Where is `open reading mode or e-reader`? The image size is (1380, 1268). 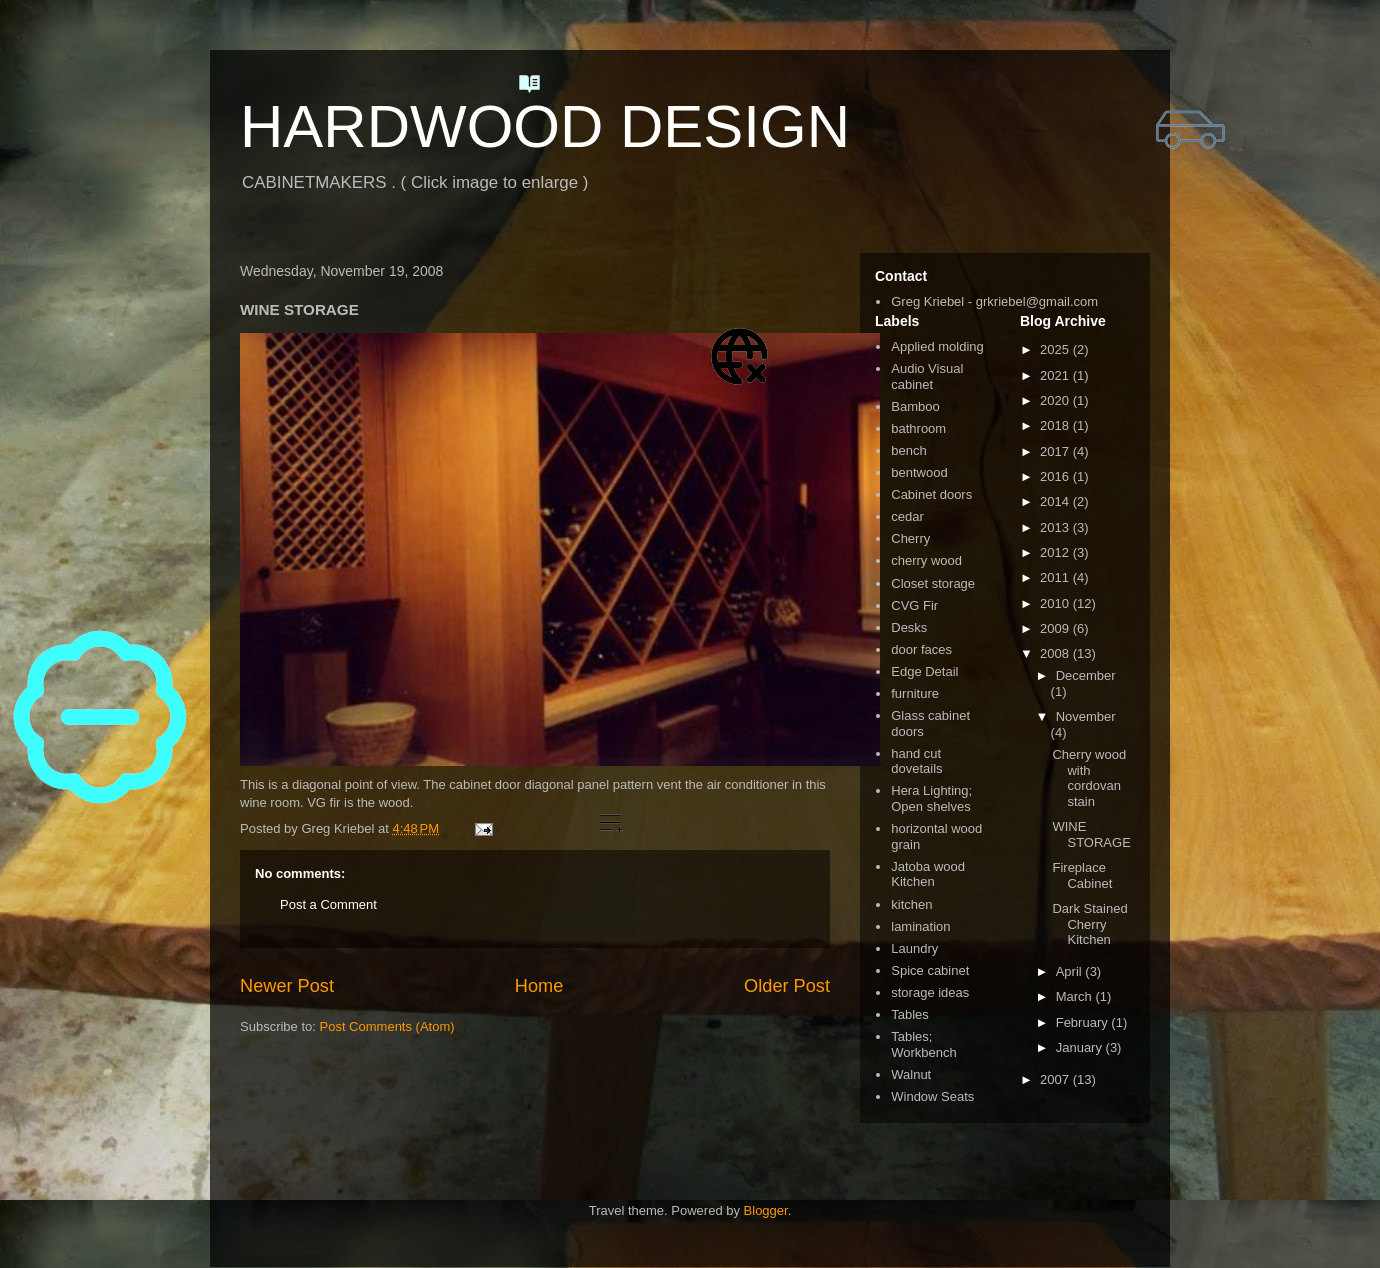
open reading mode or e-reader is located at coordinates (529, 82).